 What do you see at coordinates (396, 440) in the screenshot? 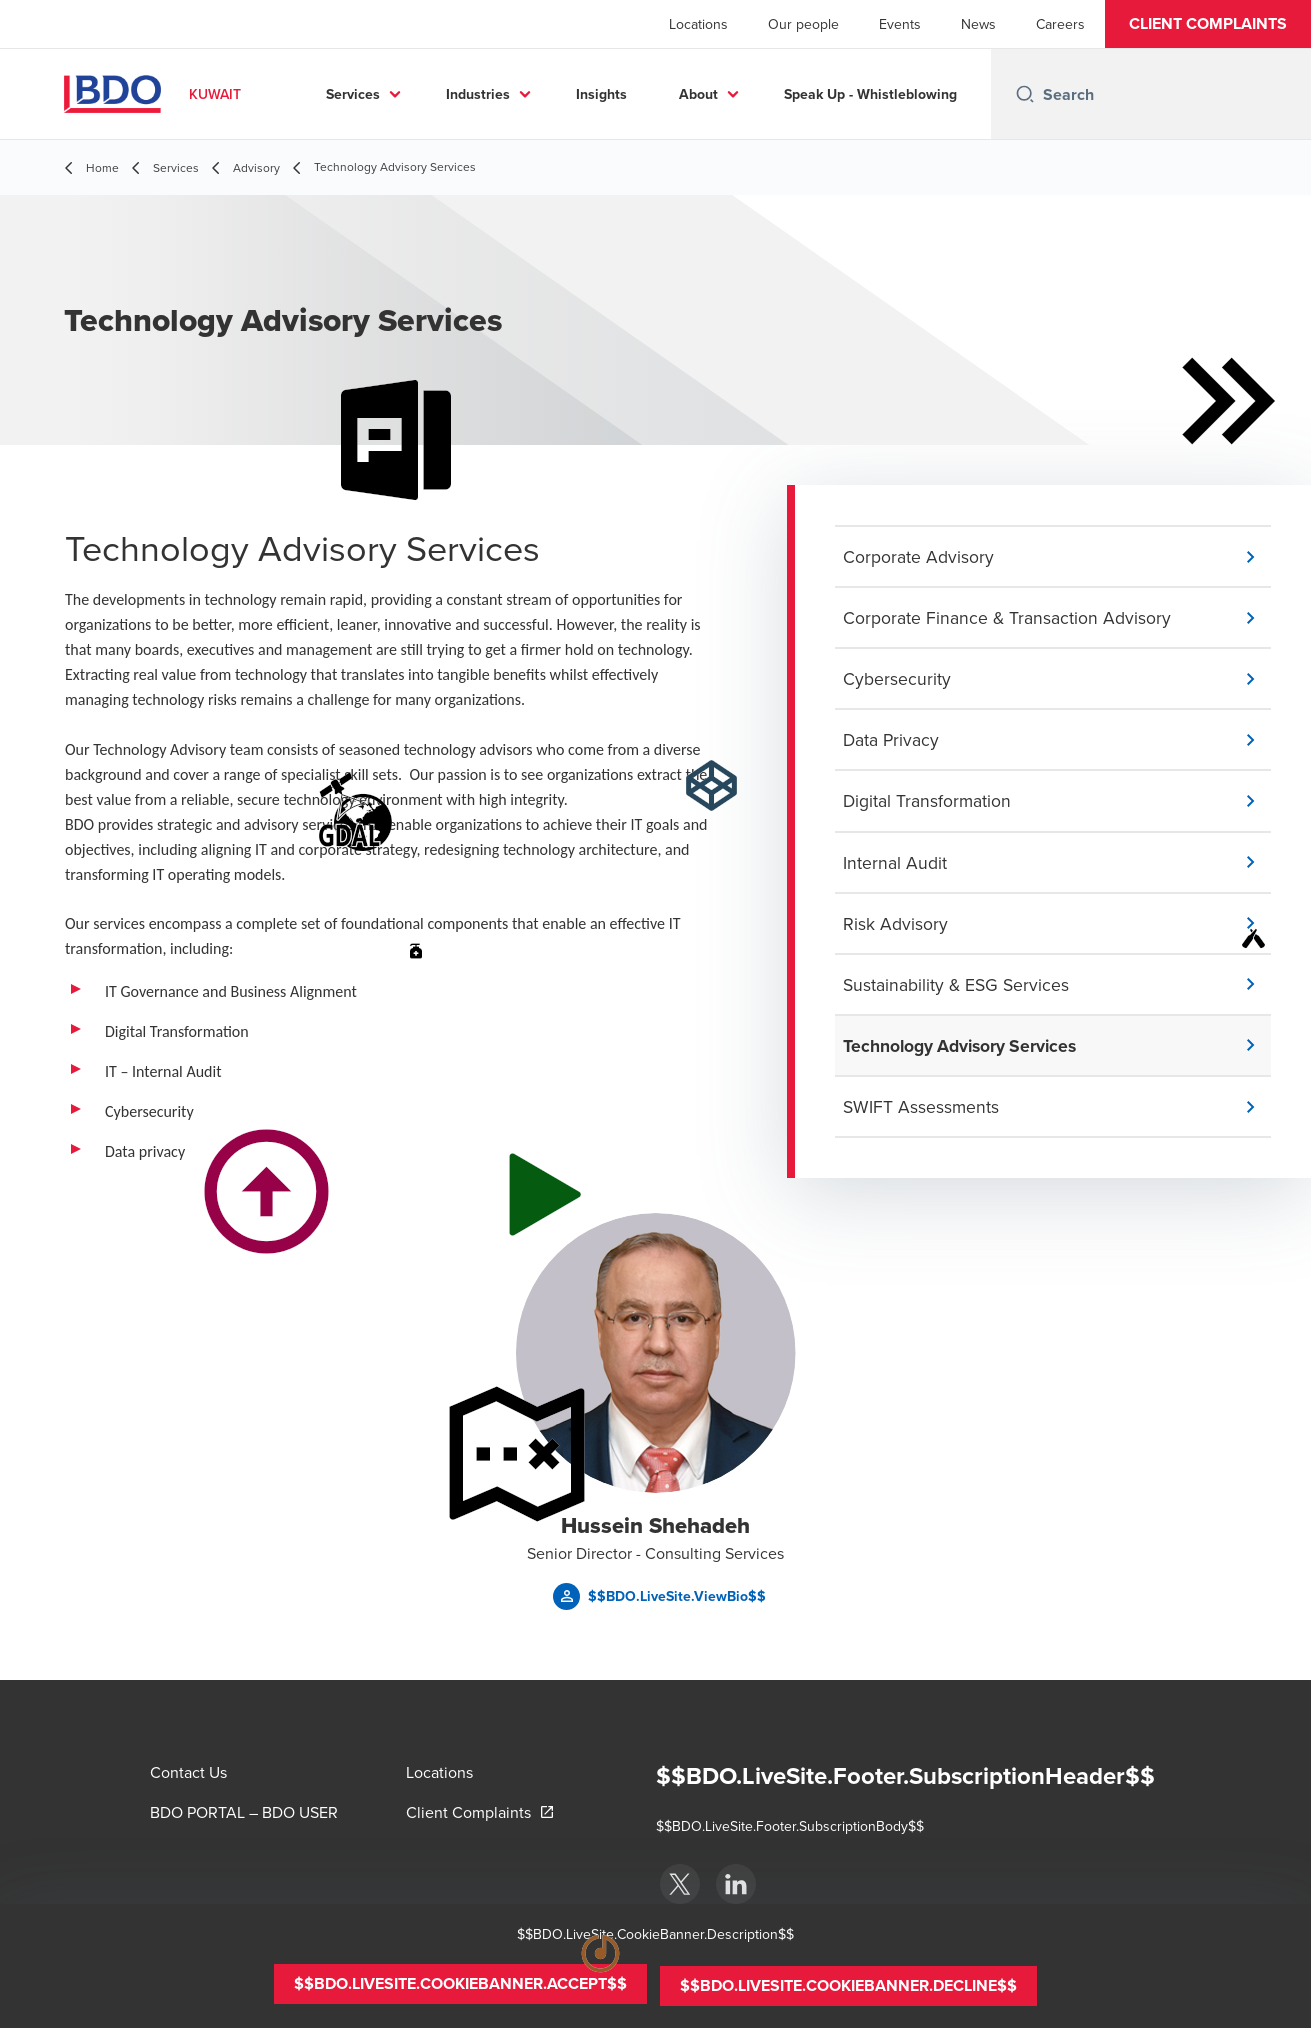
I see `open a PowerPoint presentation file` at bounding box center [396, 440].